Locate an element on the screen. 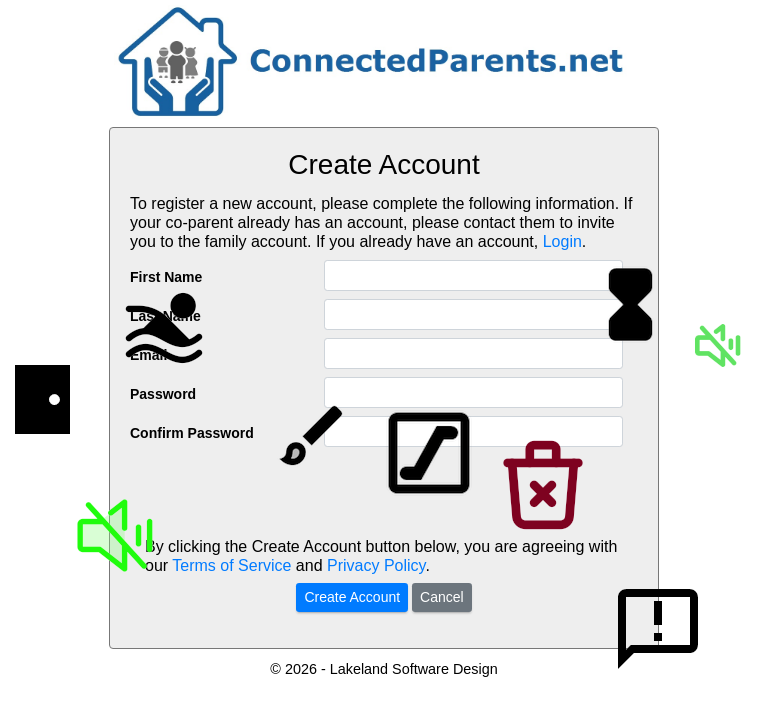  view door sensor status is located at coordinates (42, 399).